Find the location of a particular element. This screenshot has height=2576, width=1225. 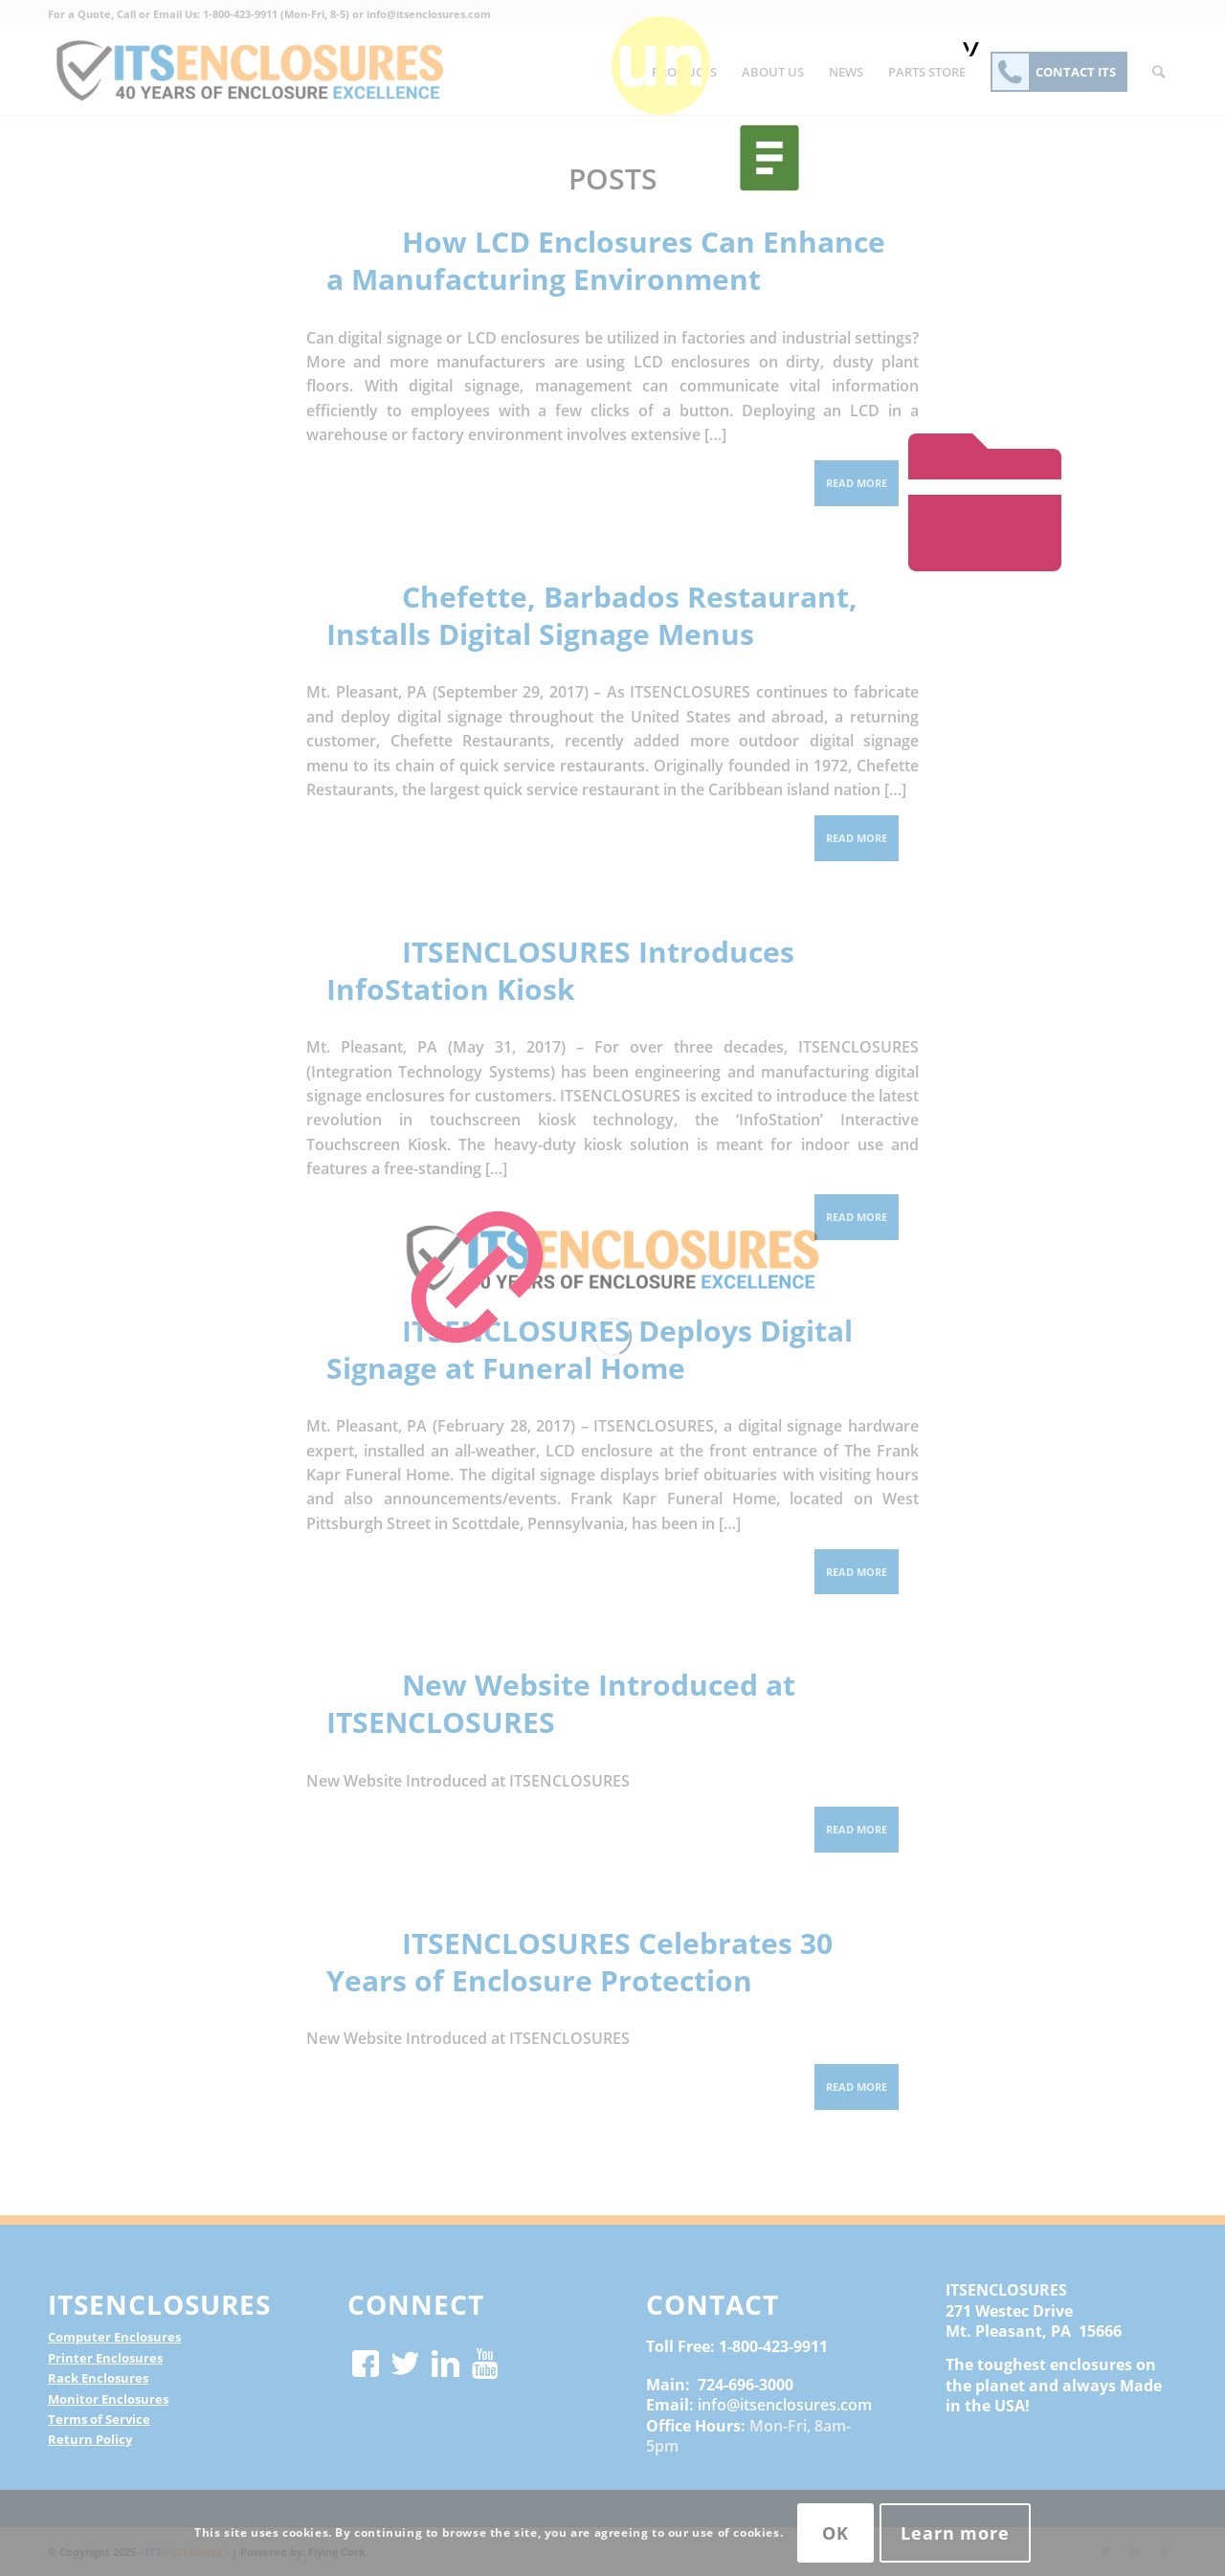

unstop platform logo is located at coordinates (660, 65).